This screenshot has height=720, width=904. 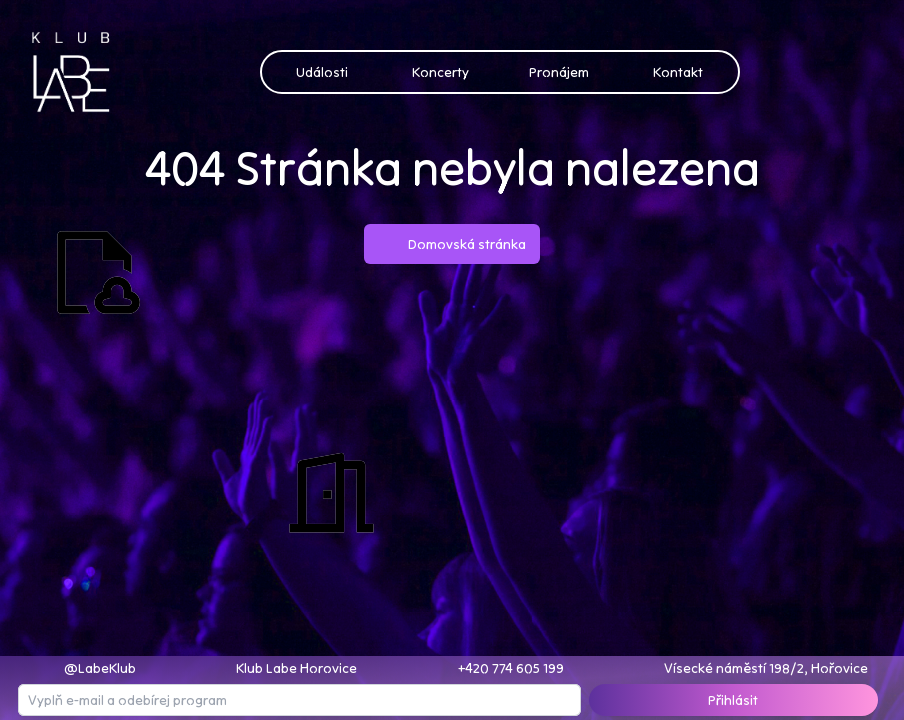 I want to click on upload file to cloud storage, so click(x=94, y=272).